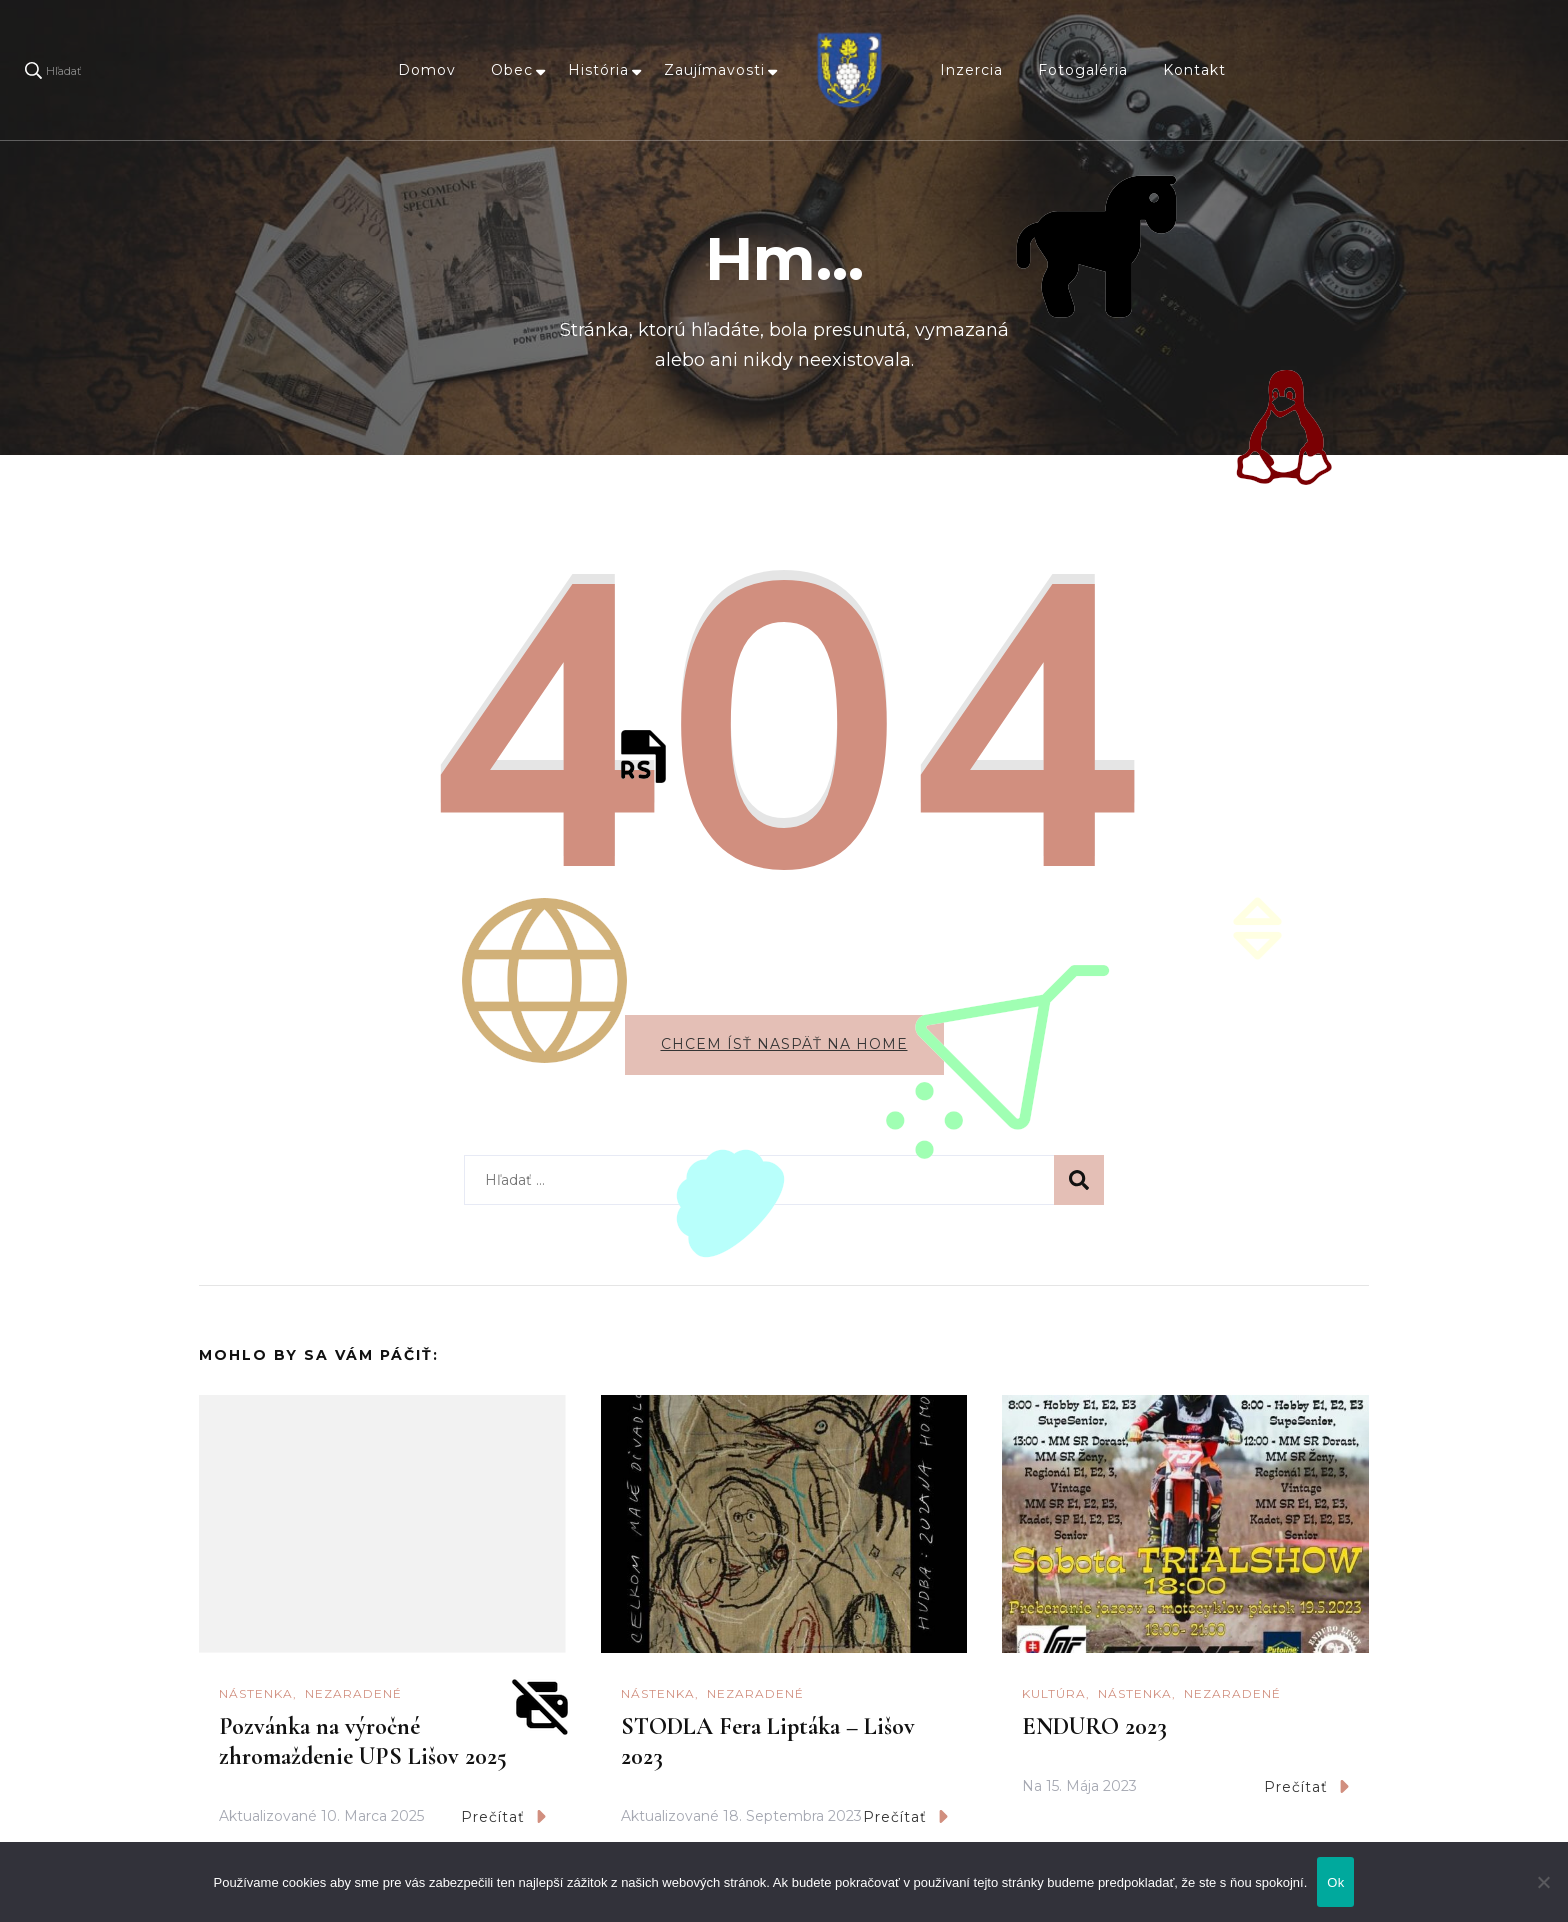 The image size is (1568, 1922). What do you see at coordinates (1284, 427) in the screenshot?
I see `open a linux terminal session` at bounding box center [1284, 427].